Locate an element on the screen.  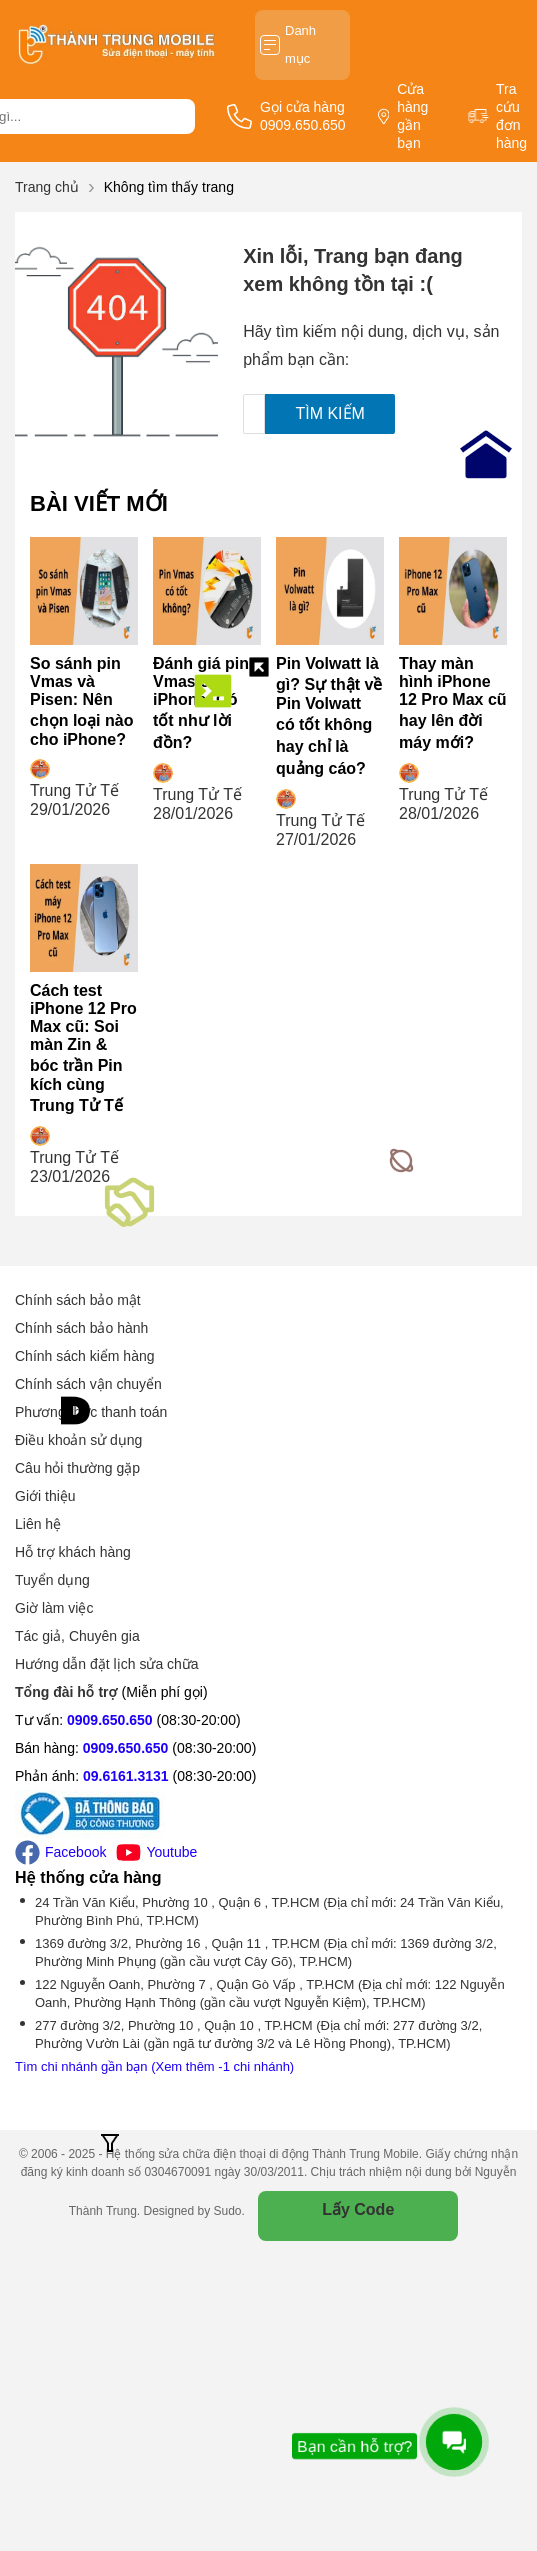
filter or sort content is located at coordinates (110, 2142).